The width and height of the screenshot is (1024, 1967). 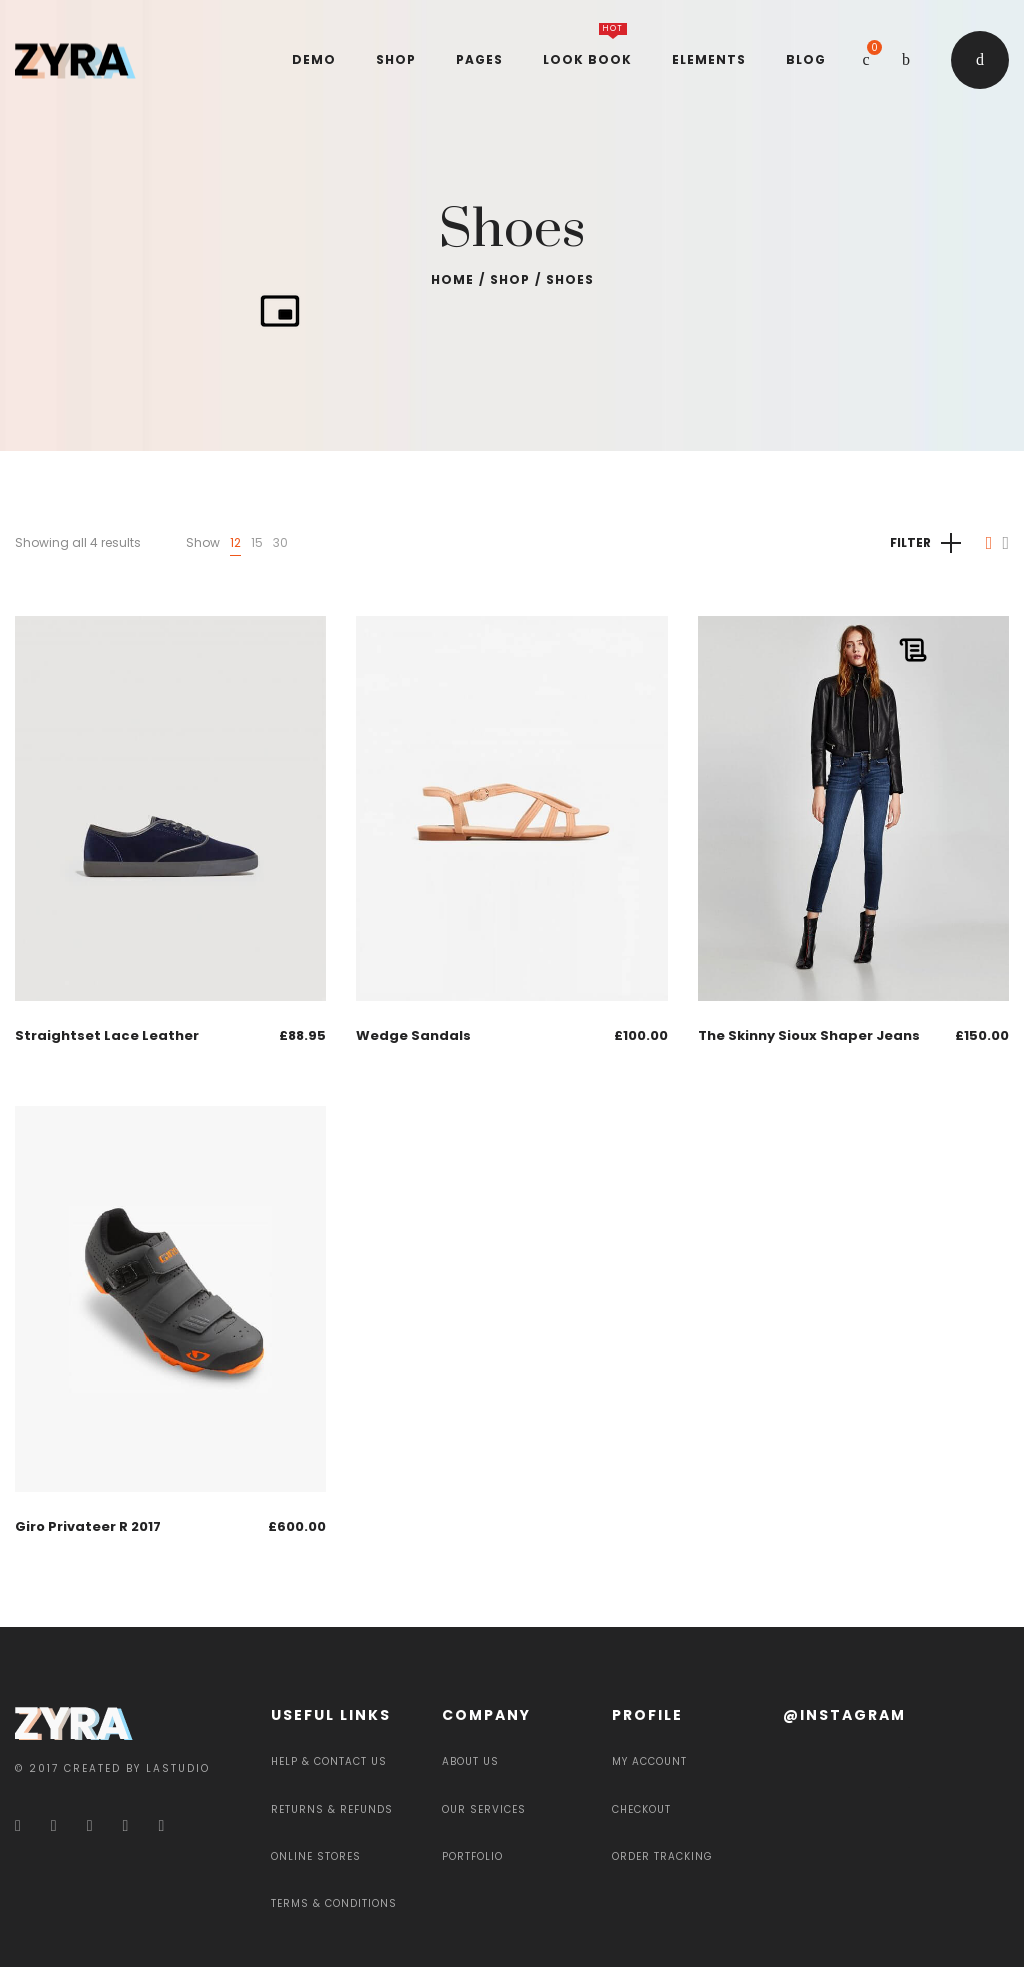 What do you see at coordinates (914, 650) in the screenshot?
I see `view terms and conditions or legal documents` at bounding box center [914, 650].